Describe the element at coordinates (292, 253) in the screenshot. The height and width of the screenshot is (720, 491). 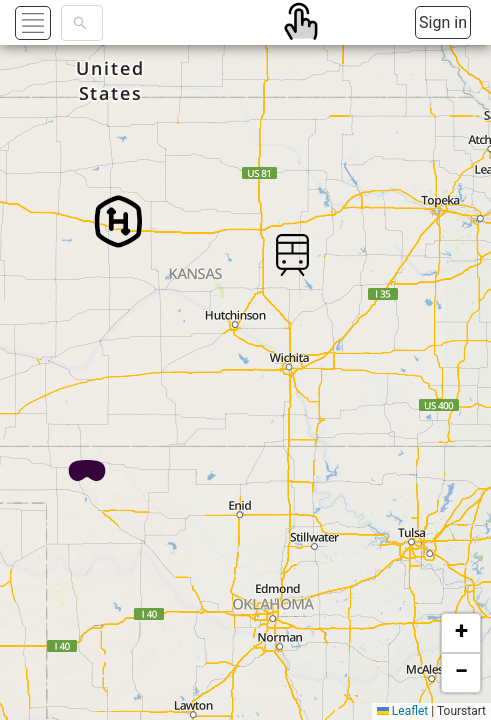
I see `access train schedules or rail transit options` at that location.